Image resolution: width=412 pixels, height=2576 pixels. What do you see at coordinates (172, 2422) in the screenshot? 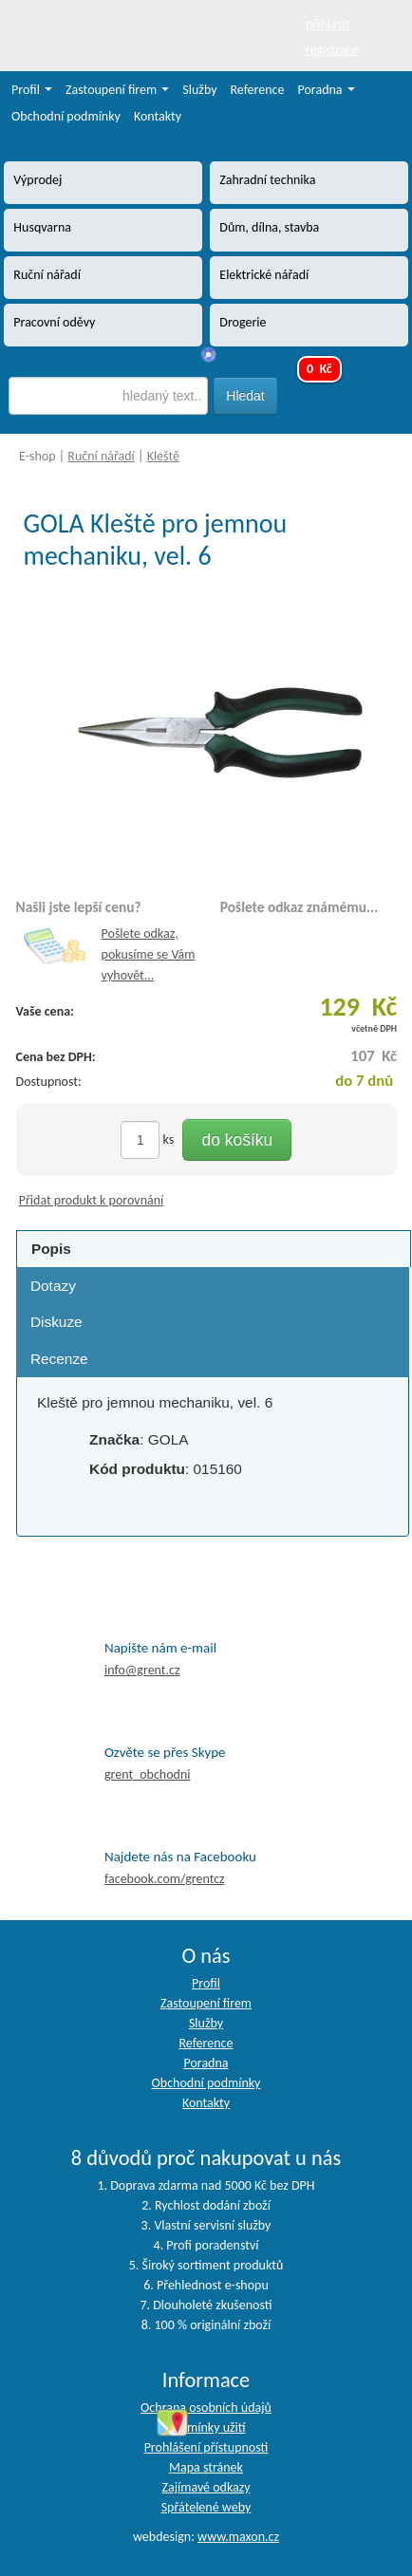
I see `open gnome maps application` at bounding box center [172, 2422].